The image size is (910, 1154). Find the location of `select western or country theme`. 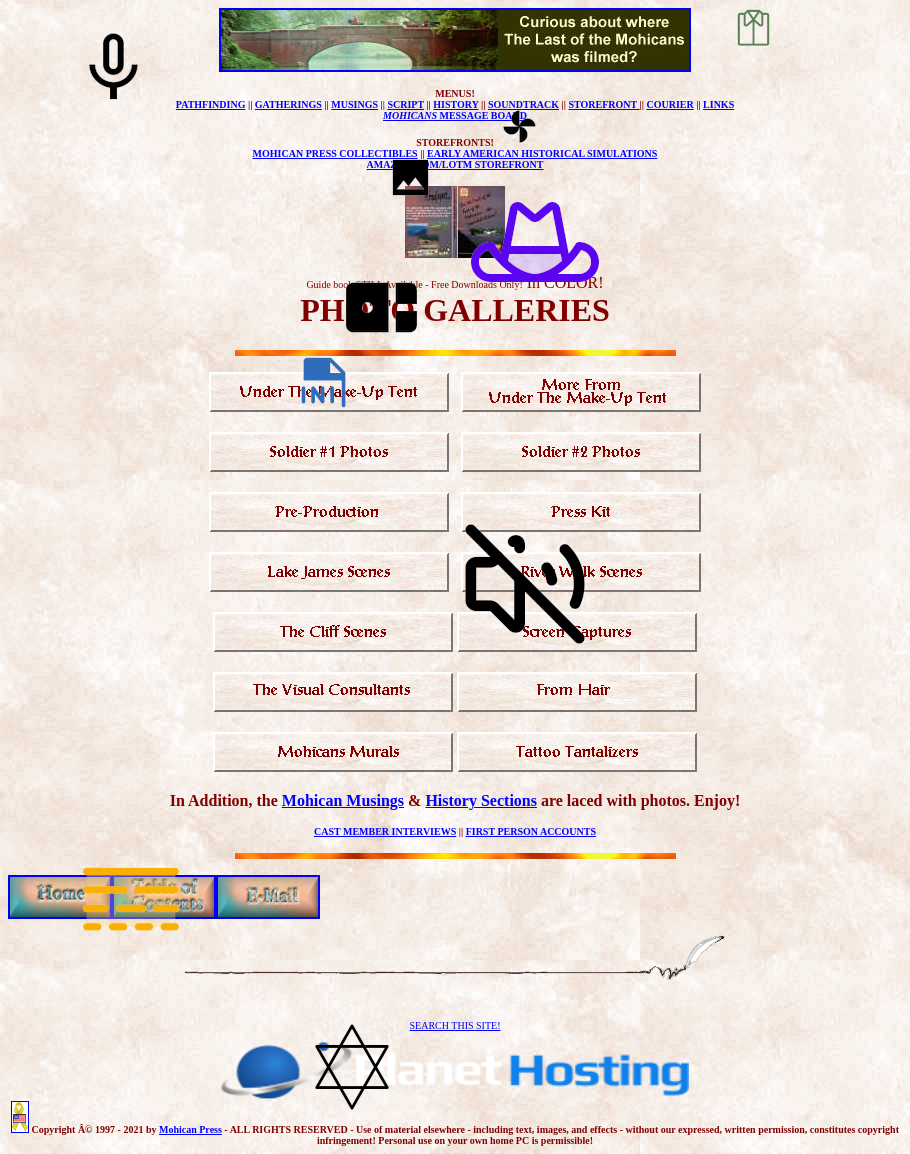

select western or country theme is located at coordinates (535, 246).